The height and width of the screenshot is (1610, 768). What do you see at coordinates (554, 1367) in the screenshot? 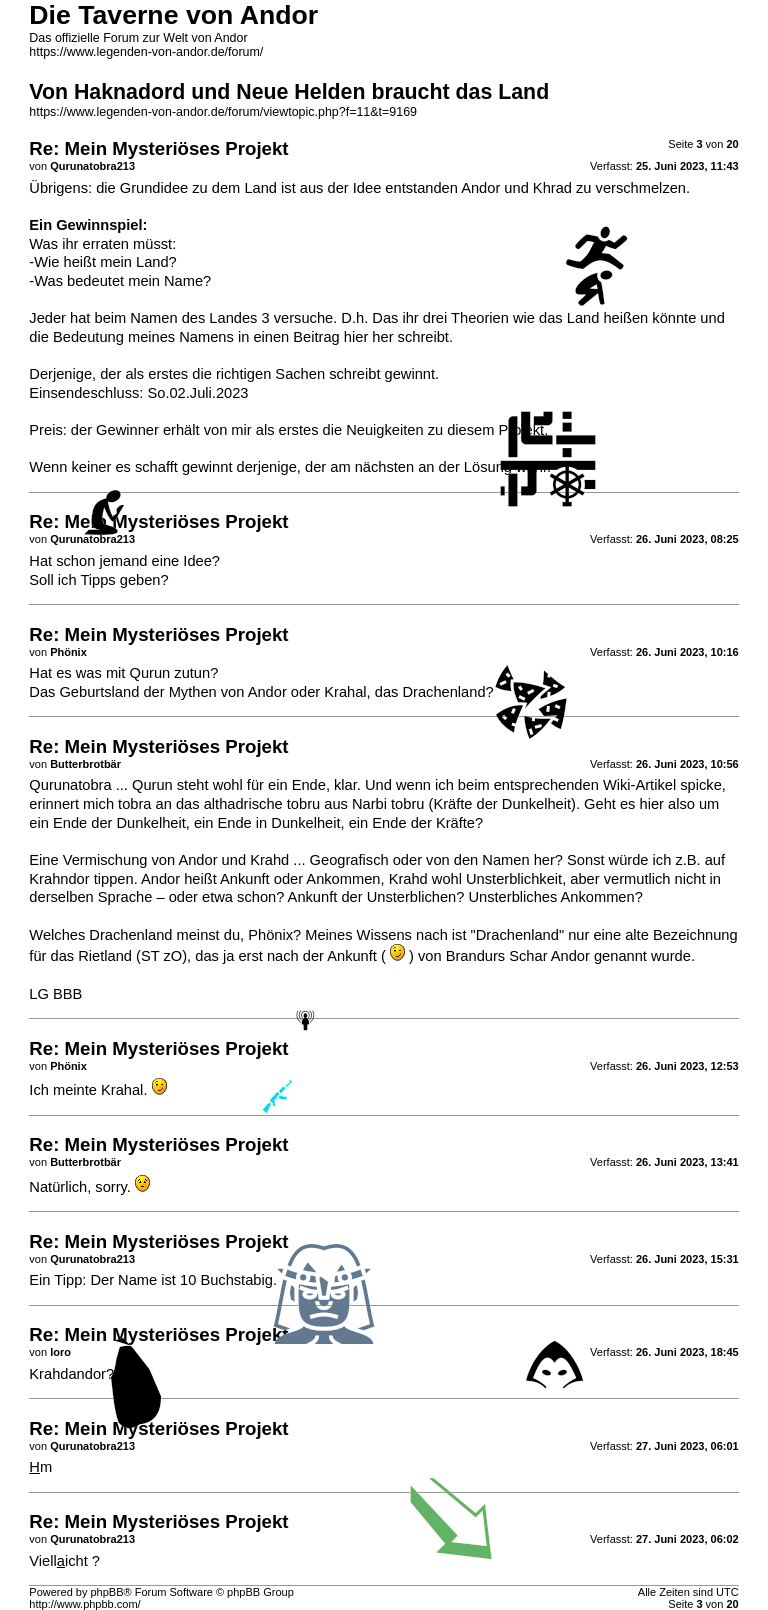
I see `select hooded character or rogue class` at bounding box center [554, 1367].